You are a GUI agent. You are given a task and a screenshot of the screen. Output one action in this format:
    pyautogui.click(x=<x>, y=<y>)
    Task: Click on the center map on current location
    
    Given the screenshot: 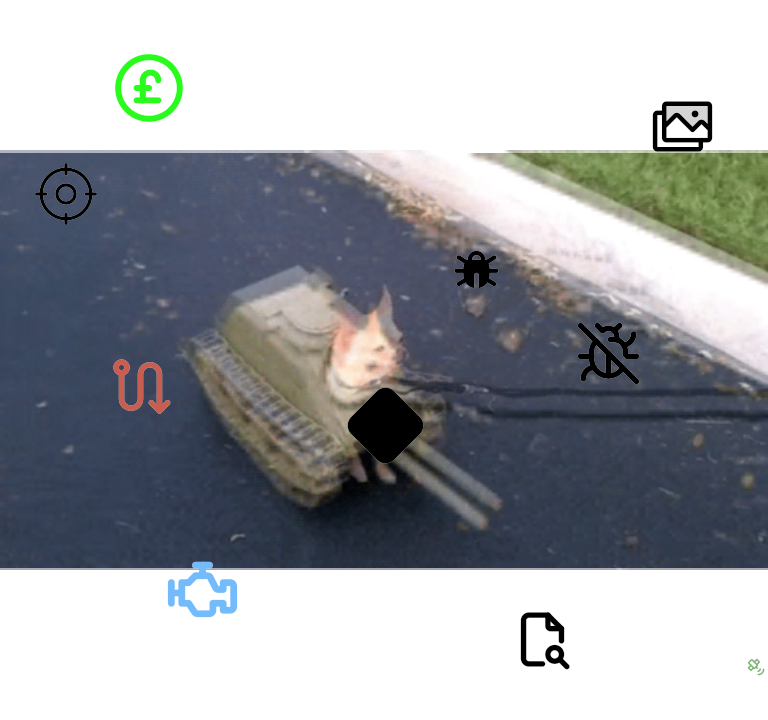 What is the action you would take?
    pyautogui.click(x=66, y=194)
    